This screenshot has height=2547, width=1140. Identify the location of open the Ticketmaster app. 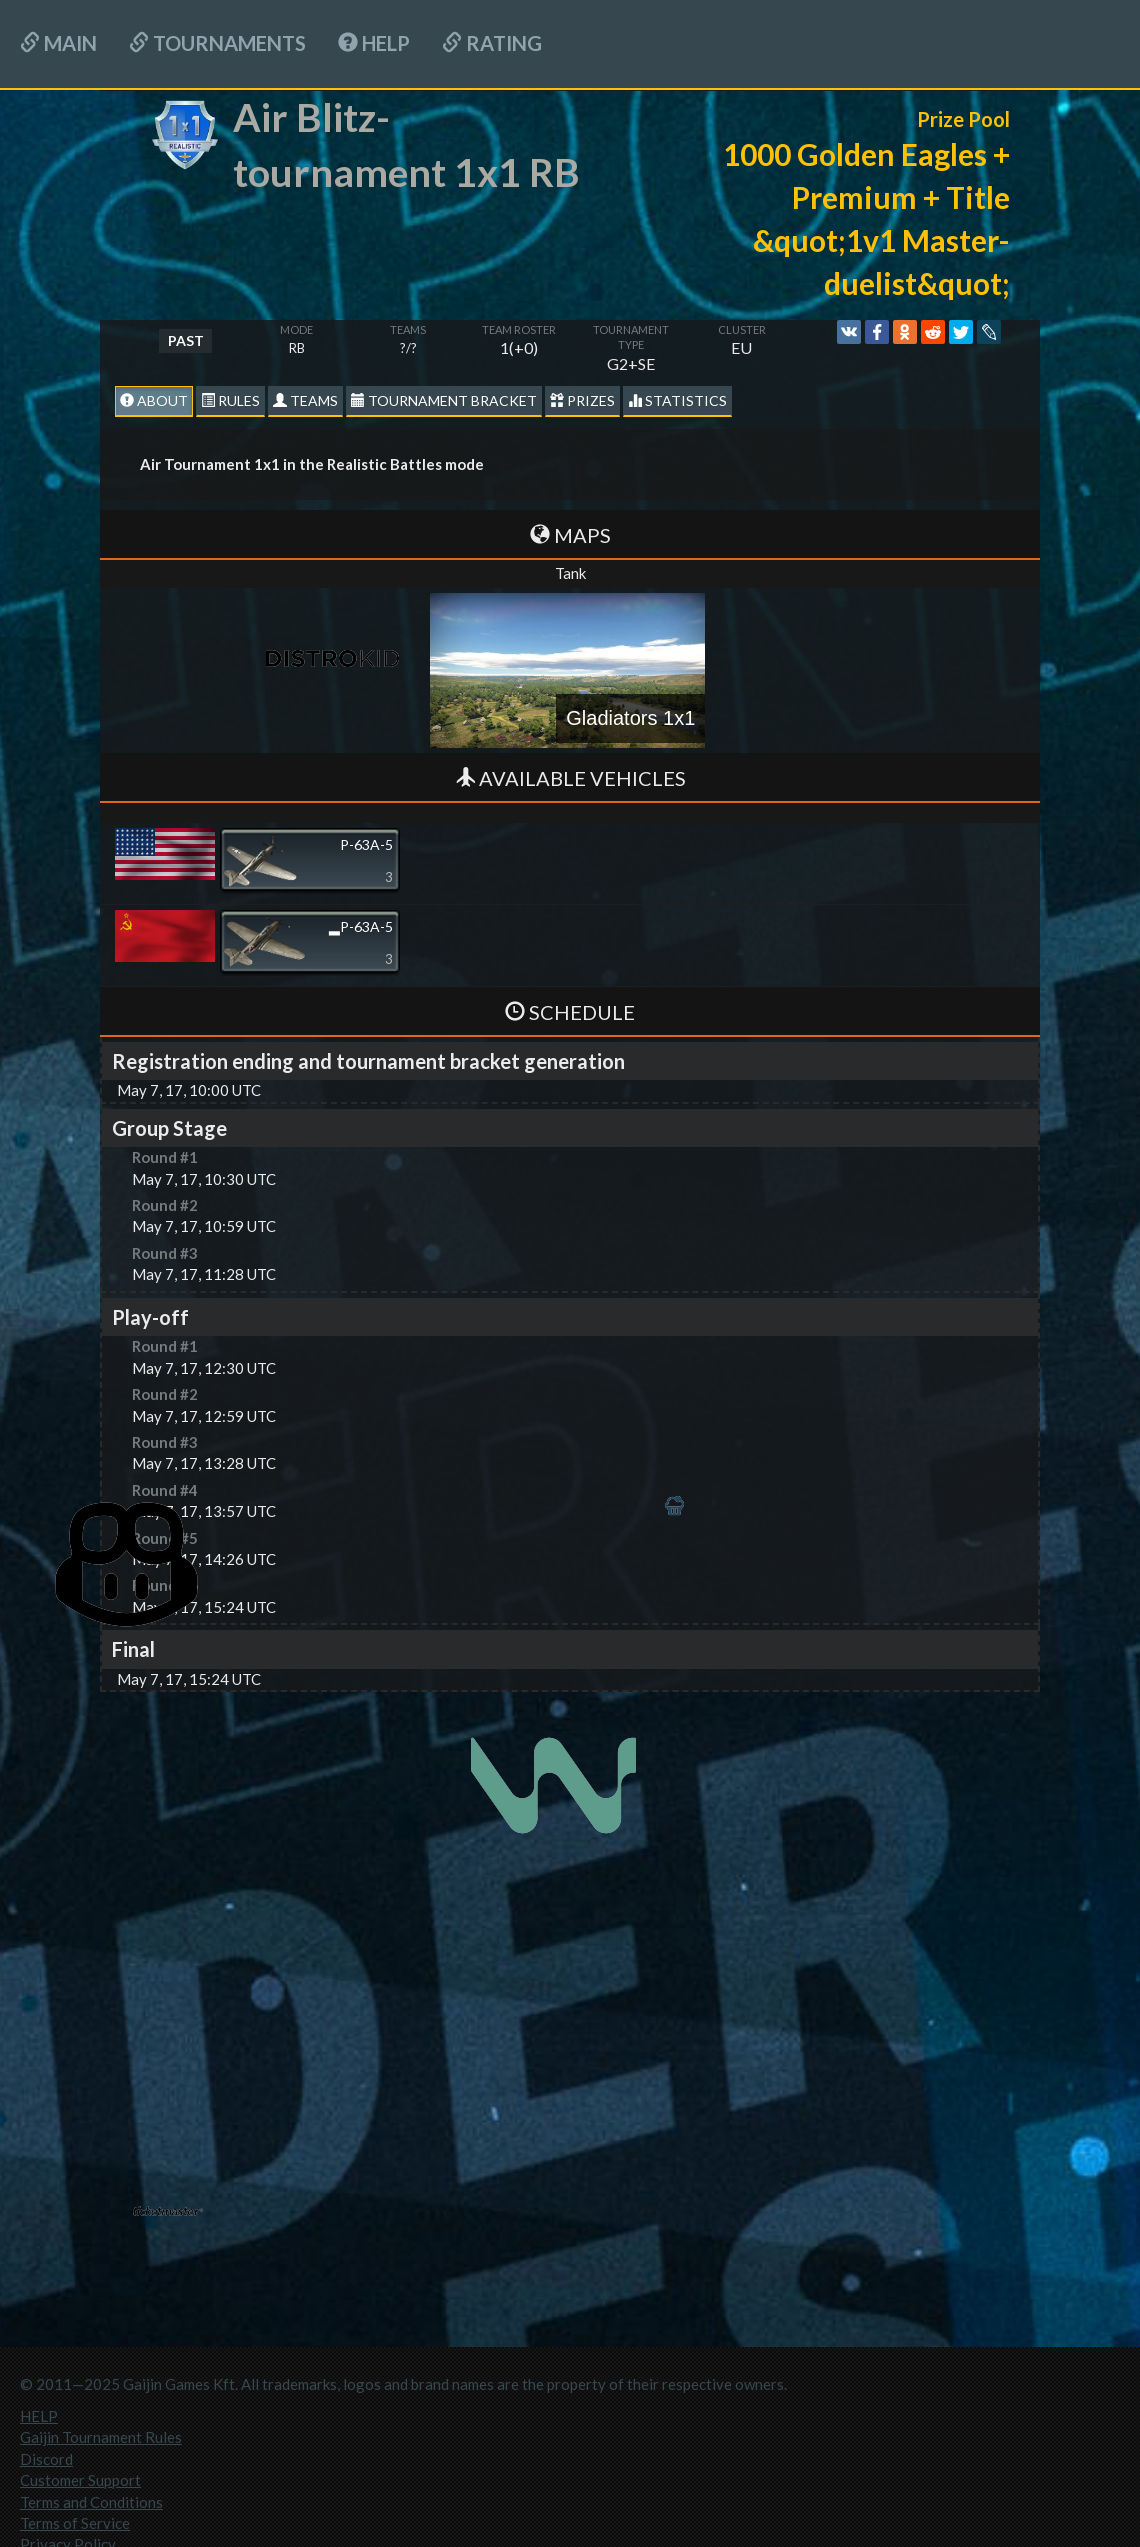
(168, 2211).